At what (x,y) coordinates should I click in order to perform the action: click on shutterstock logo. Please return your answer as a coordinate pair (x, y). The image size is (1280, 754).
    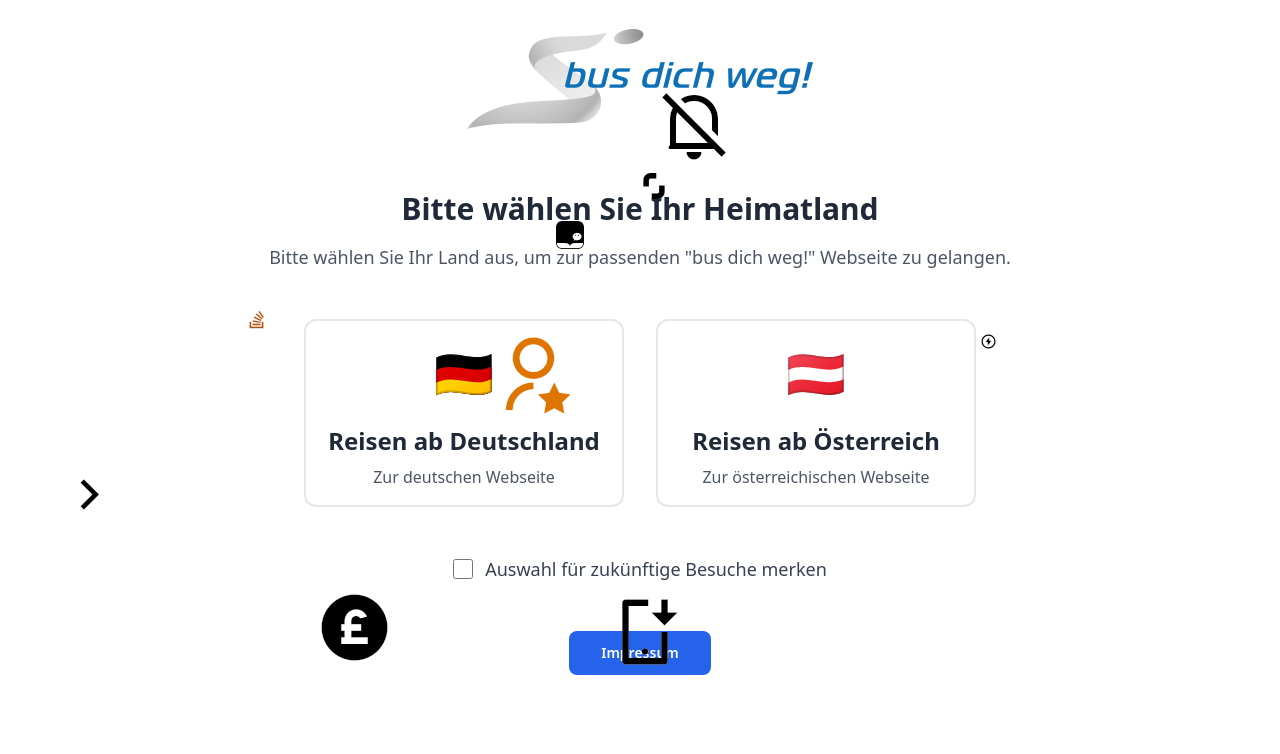
    Looking at the image, I should click on (654, 186).